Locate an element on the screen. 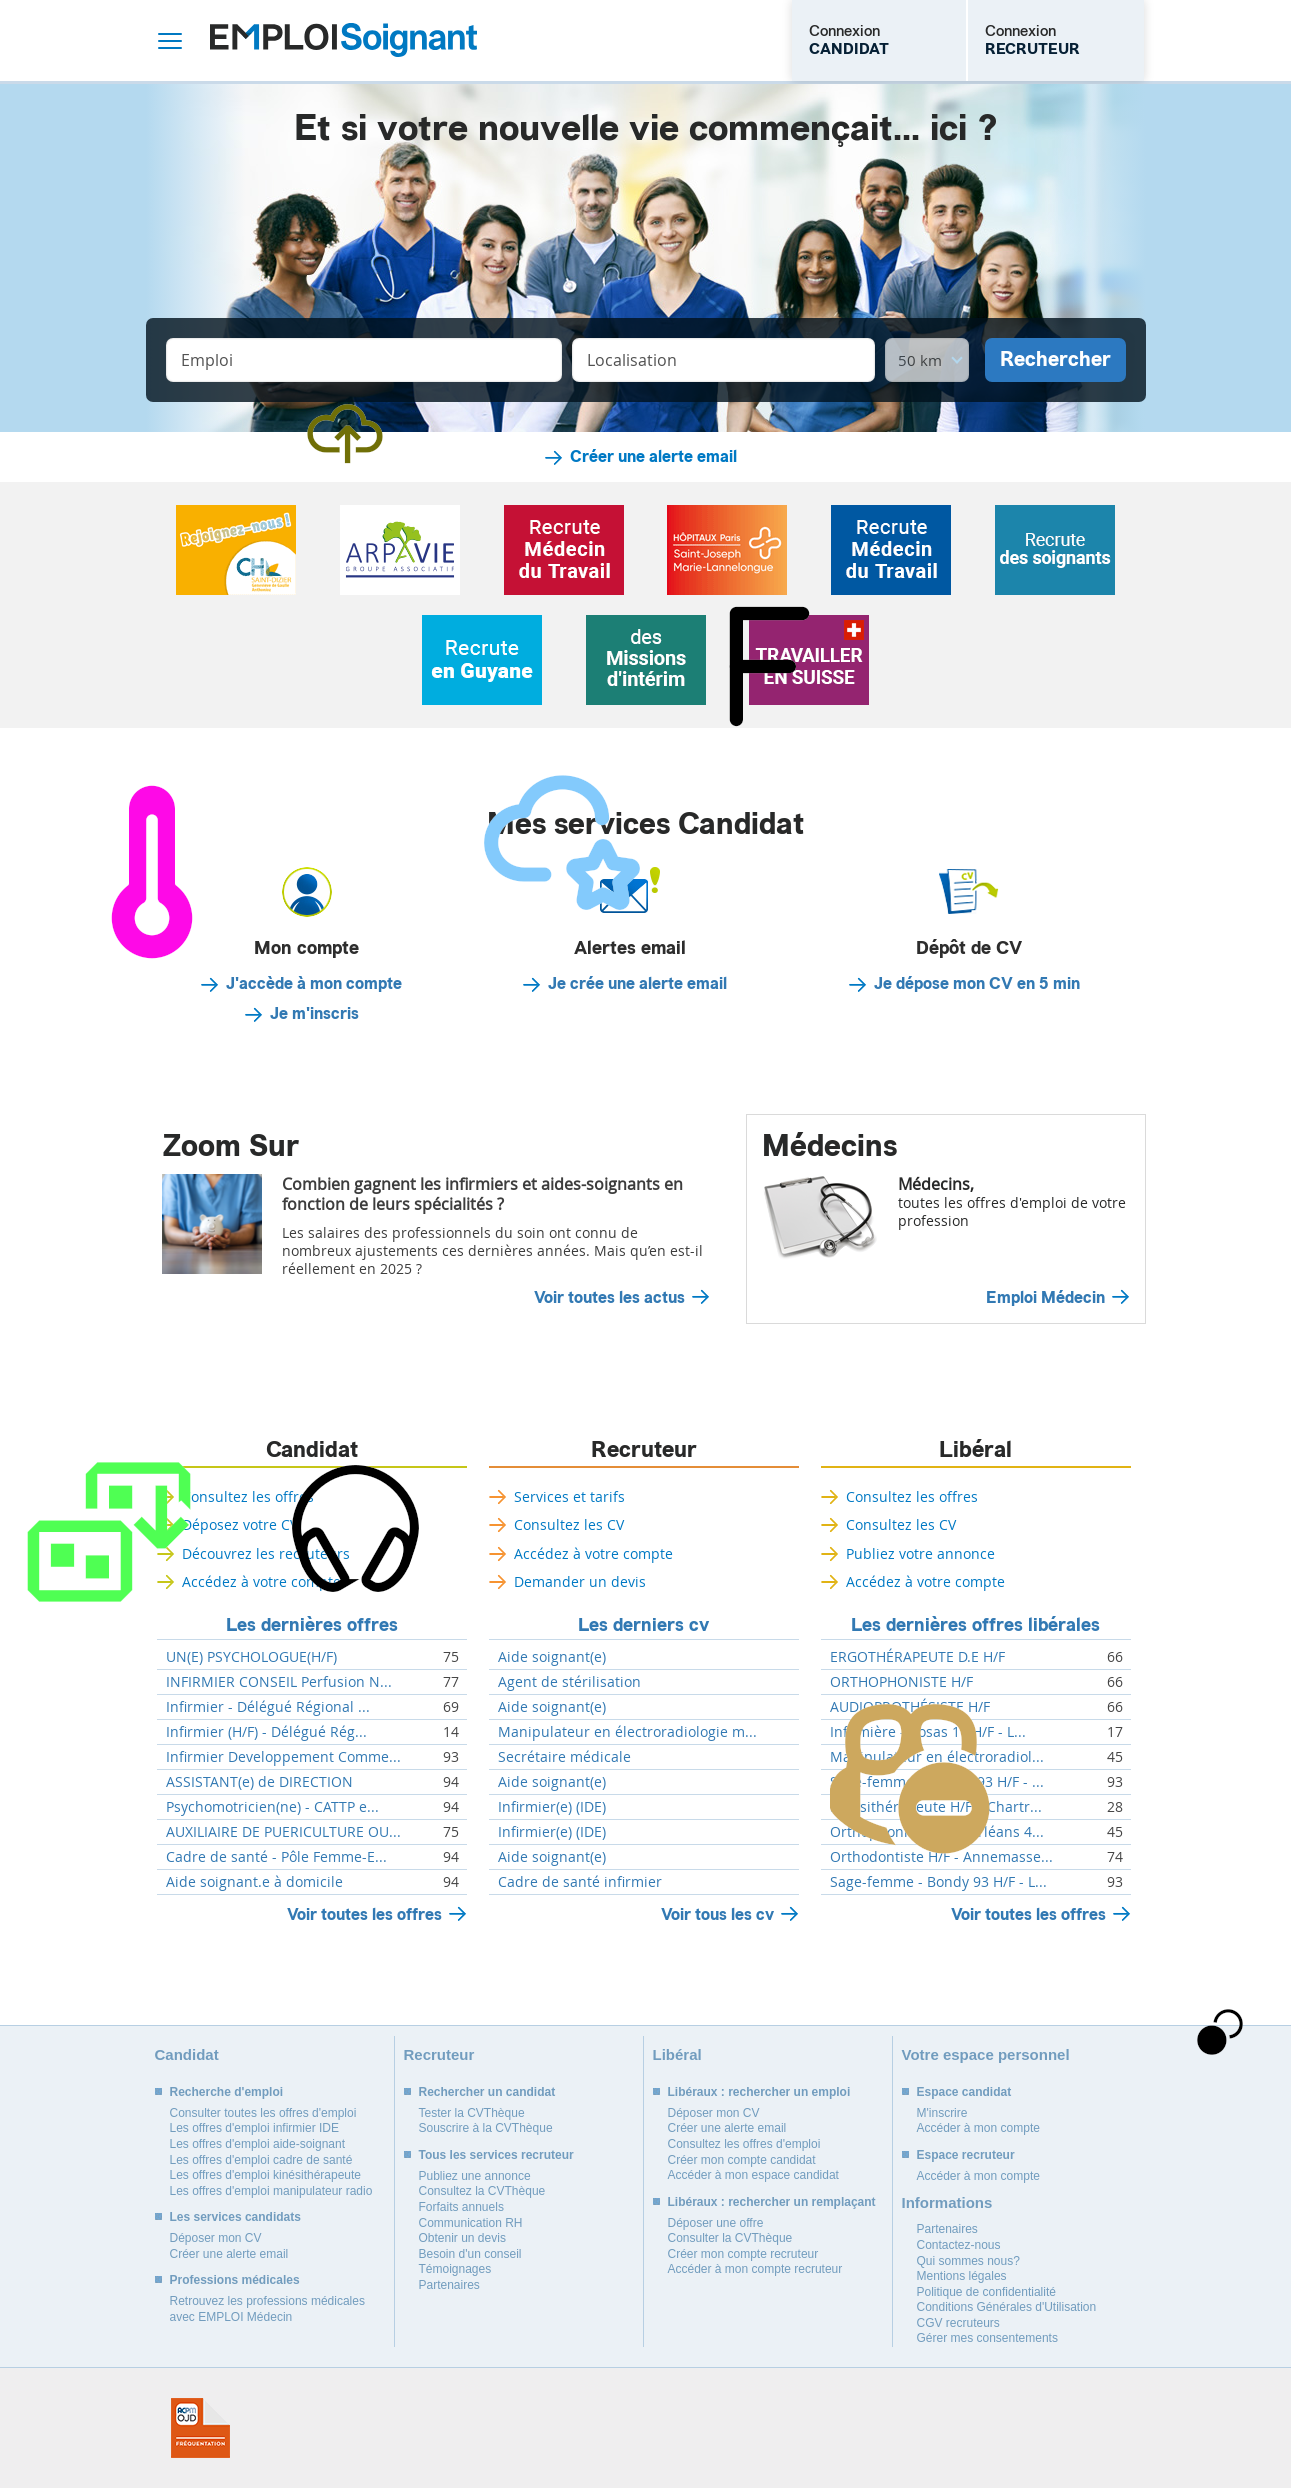 This screenshot has width=1291, height=2488. upload file to cloud storage is located at coordinates (345, 431).